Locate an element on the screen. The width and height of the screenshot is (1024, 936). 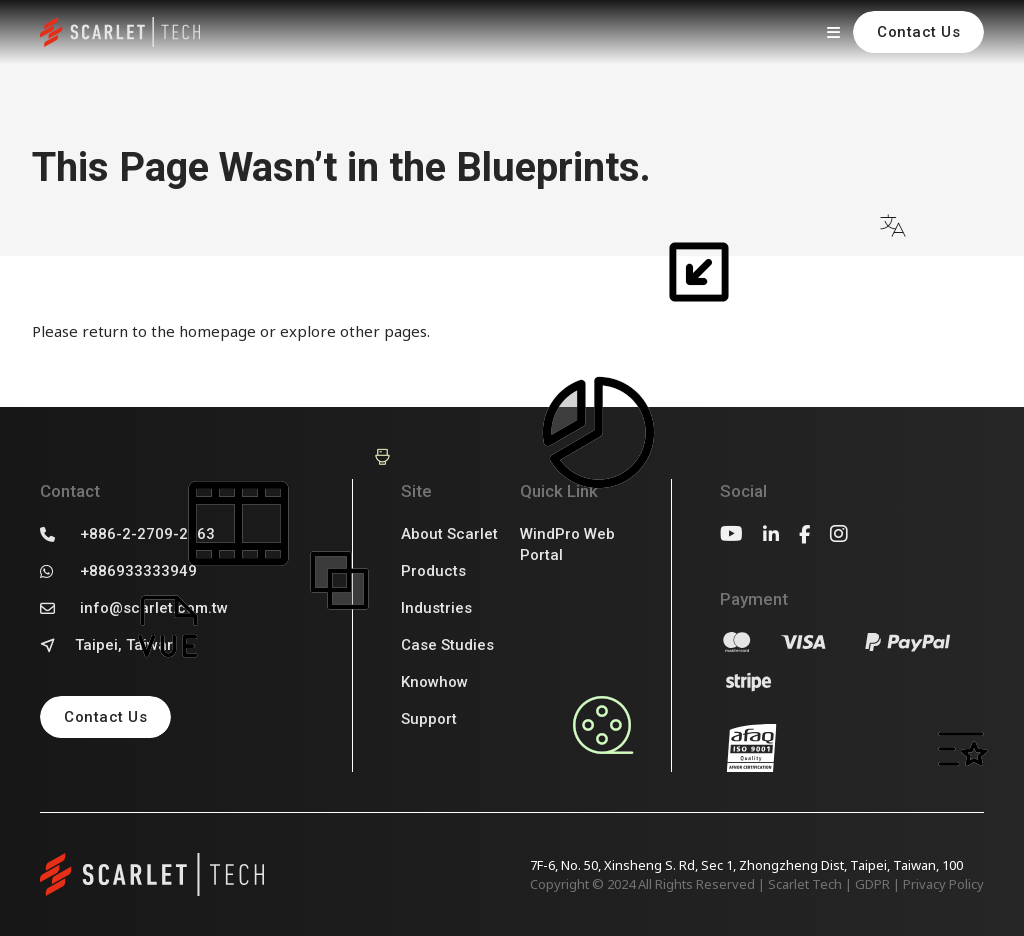
view video or film content is located at coordinates (238, 523).